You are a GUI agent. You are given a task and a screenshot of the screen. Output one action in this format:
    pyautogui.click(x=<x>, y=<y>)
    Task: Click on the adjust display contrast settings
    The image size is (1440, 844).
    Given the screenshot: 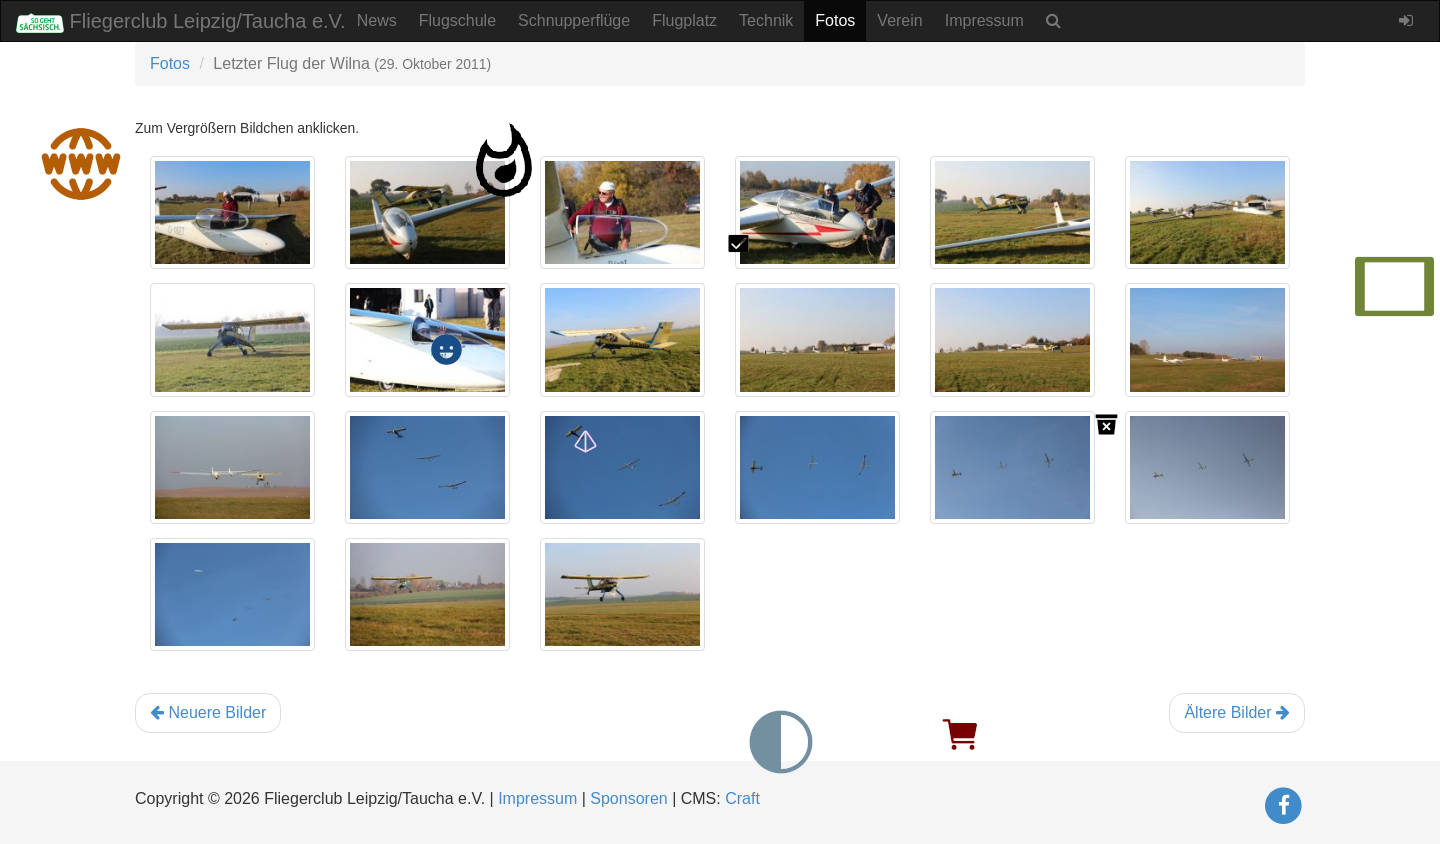 What is the action you would take?
    pyautogui.click(x=781, y=742)
    